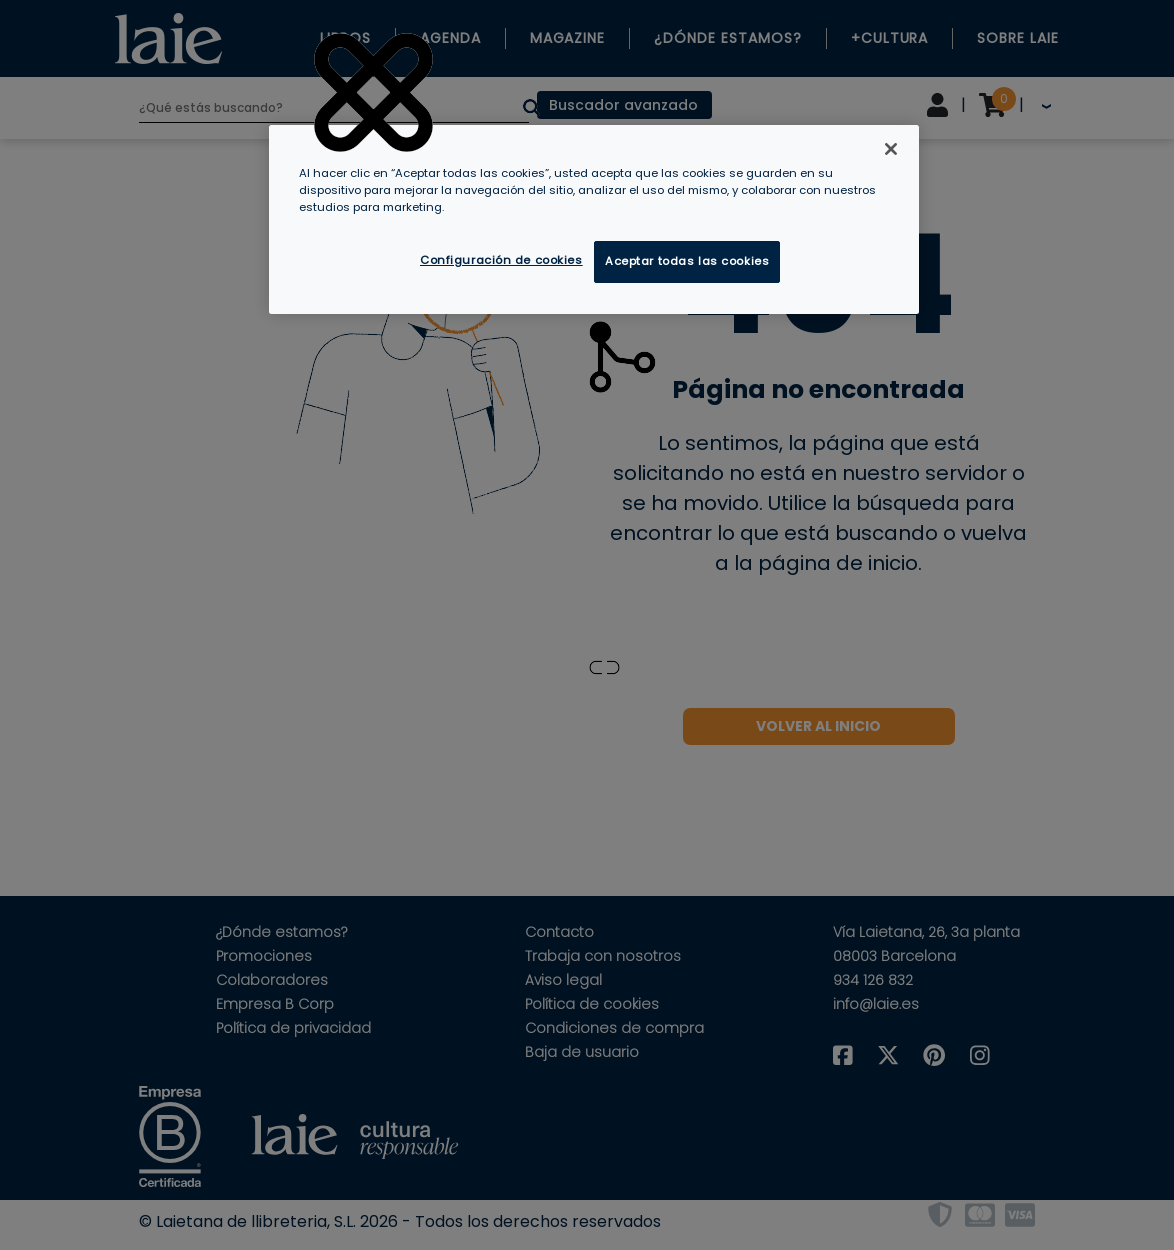  Describe the element at coordinates (617, 357) in the screenshot. I see `merge branches in version control` at that location.